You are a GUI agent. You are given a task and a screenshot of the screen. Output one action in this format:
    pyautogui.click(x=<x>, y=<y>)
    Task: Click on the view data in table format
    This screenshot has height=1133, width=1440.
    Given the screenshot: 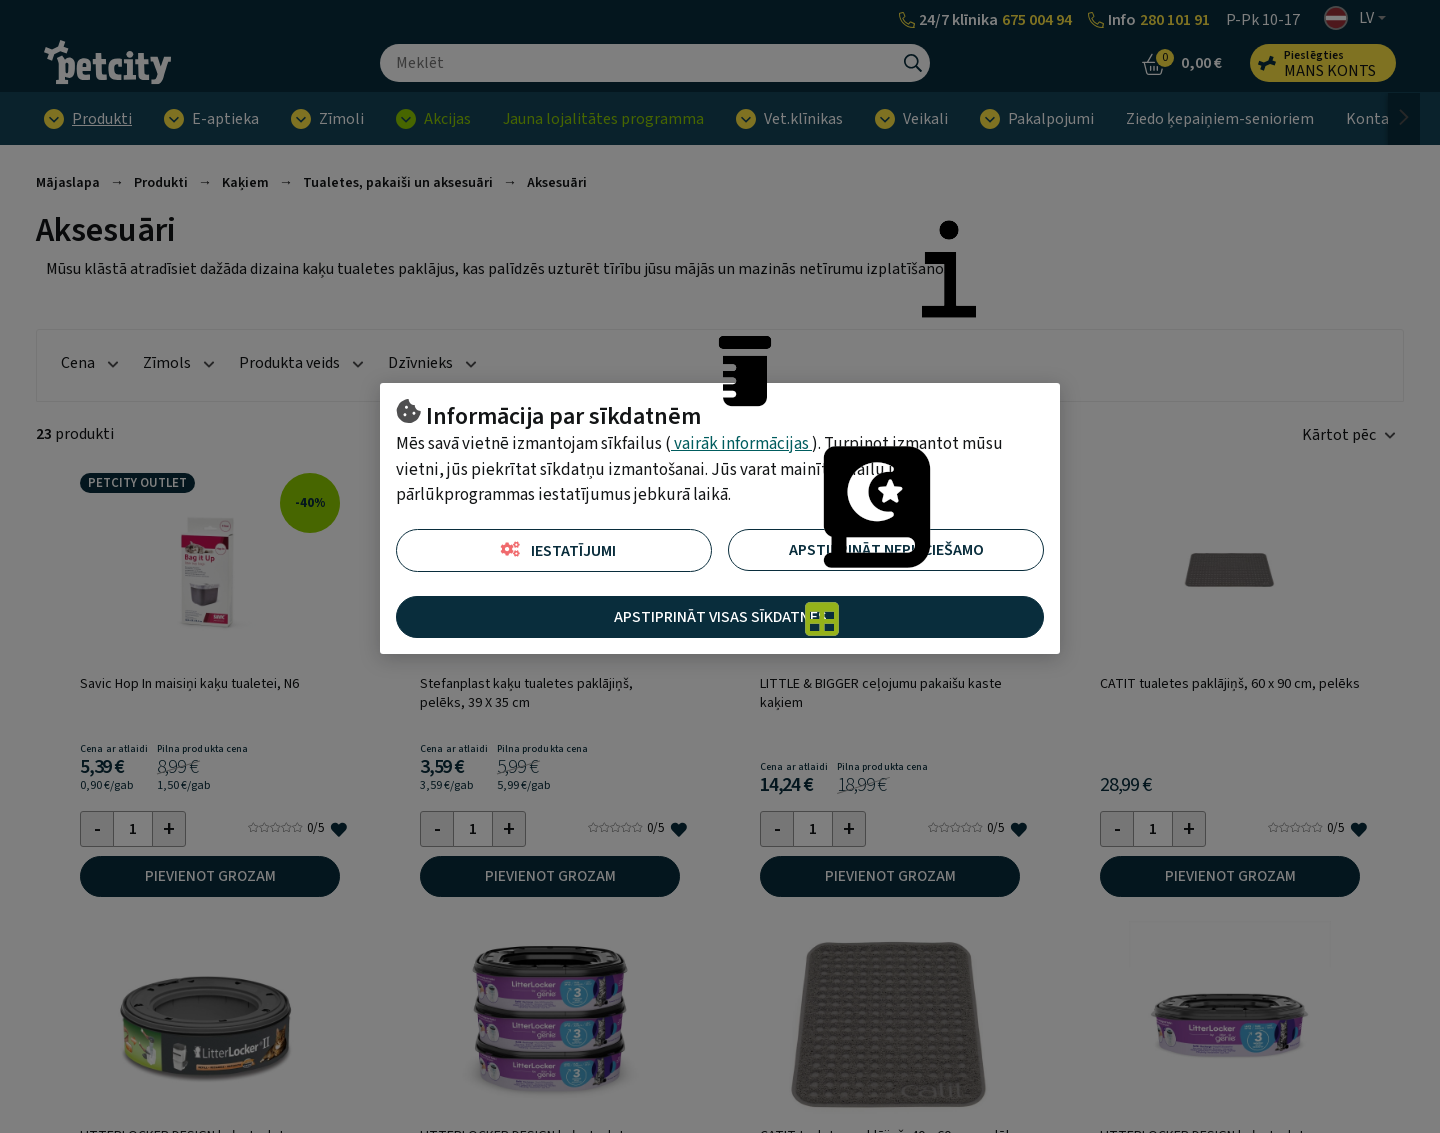 What is the action you would take?
    pyautogui.click(x=822, y=619)
    